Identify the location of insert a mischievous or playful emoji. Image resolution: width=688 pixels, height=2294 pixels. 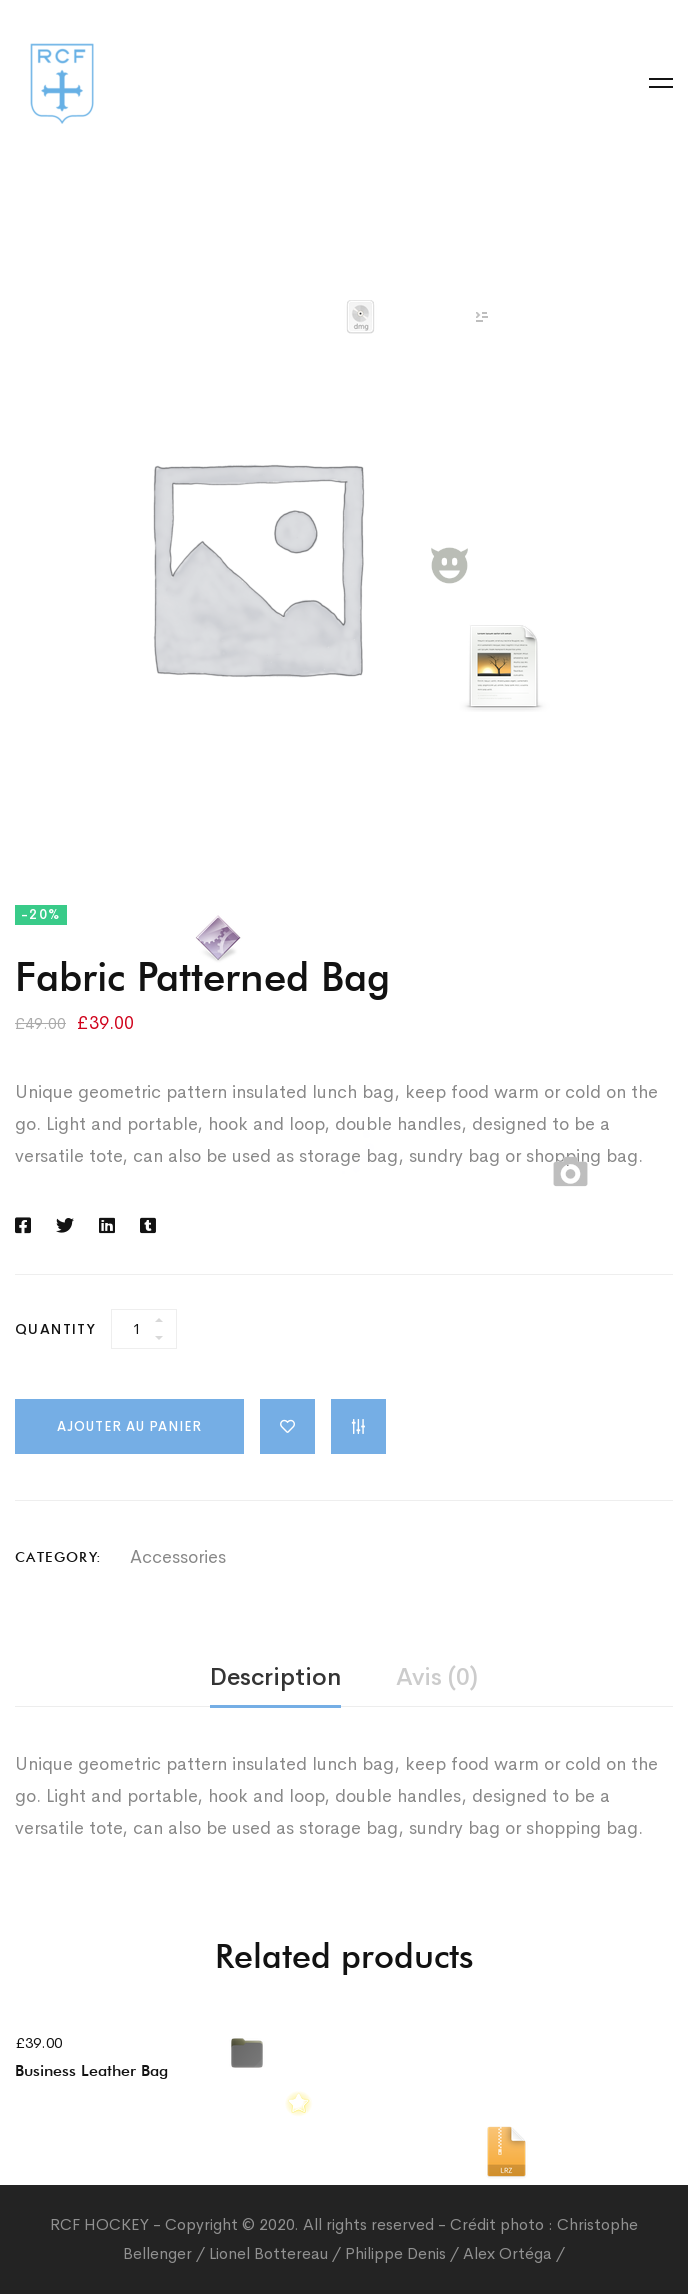
(449, 565).